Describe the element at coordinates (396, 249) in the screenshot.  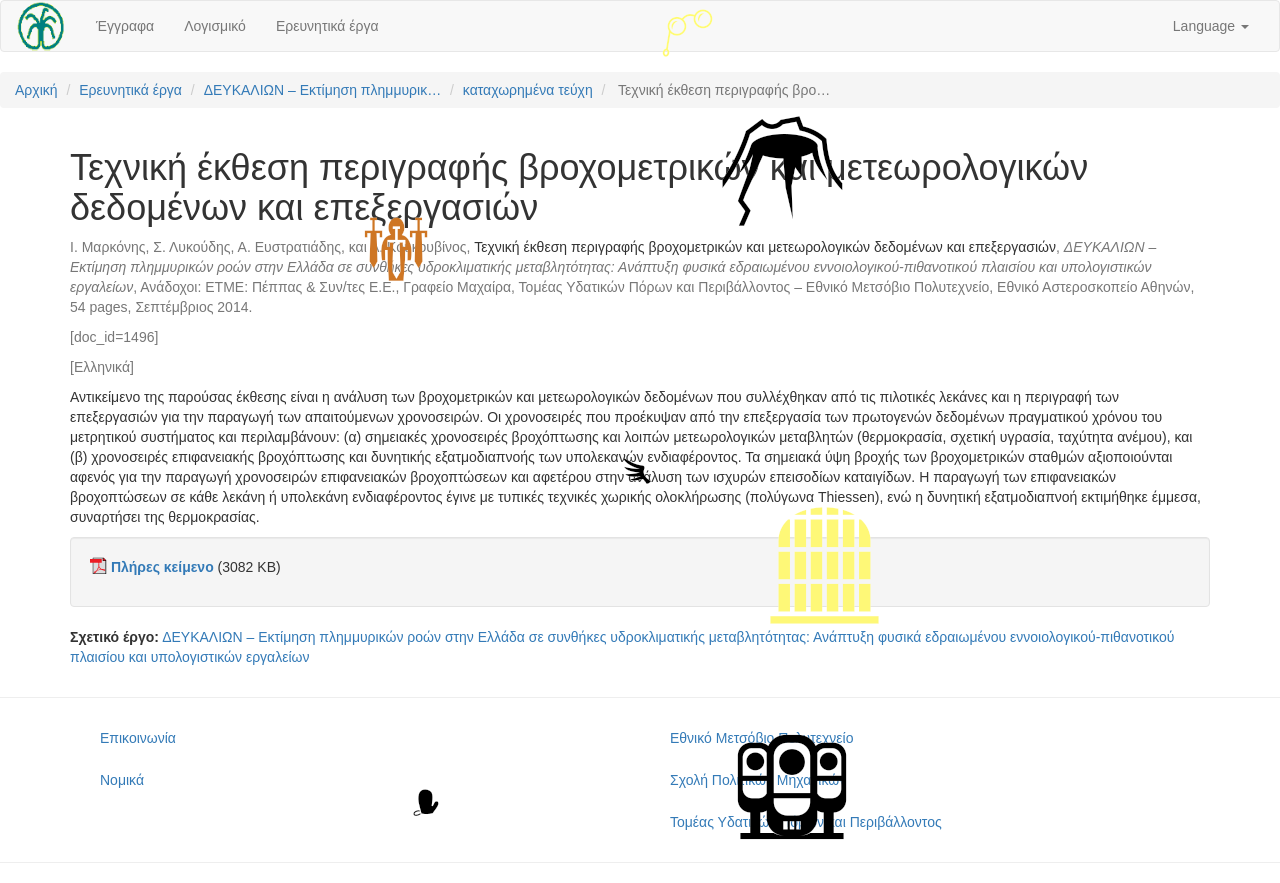
I see `select a knight or warrior character class` at that location.